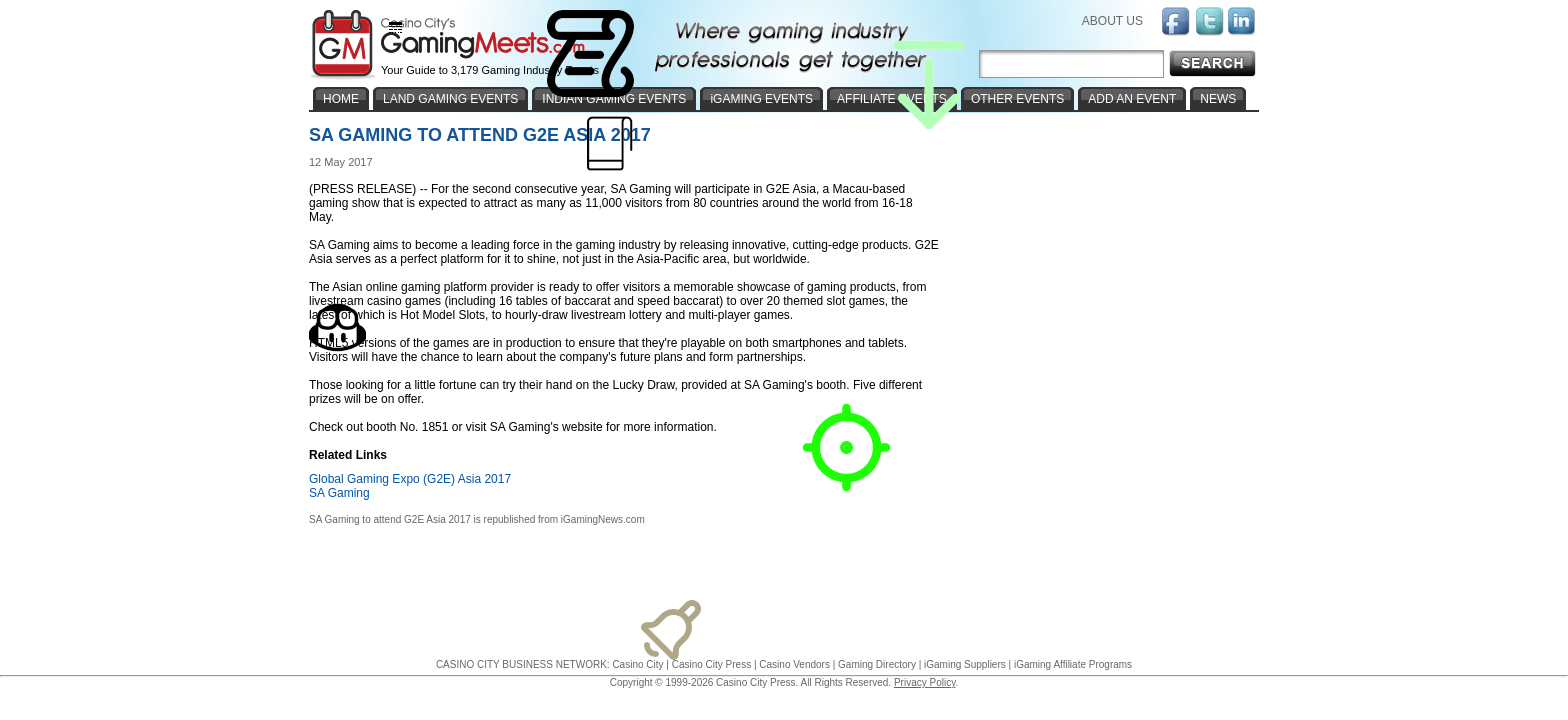 The height and width of the screenshot is (720, 1568). What do you see at coordinates (929, 85) in the screenshot?
I see `download a file` at bounding box center [929, 85].